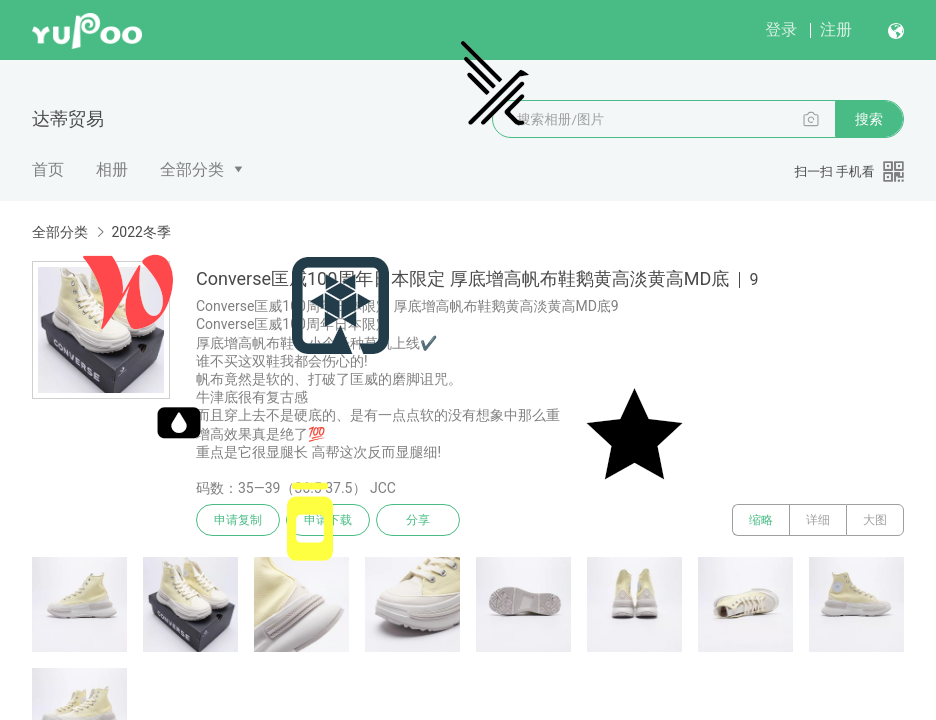 This screenshot has width=936, height=720. Describe the element at coordinates (128, 292) in the screenshot. I see `visit welcome to the jungle job platform` at that location.